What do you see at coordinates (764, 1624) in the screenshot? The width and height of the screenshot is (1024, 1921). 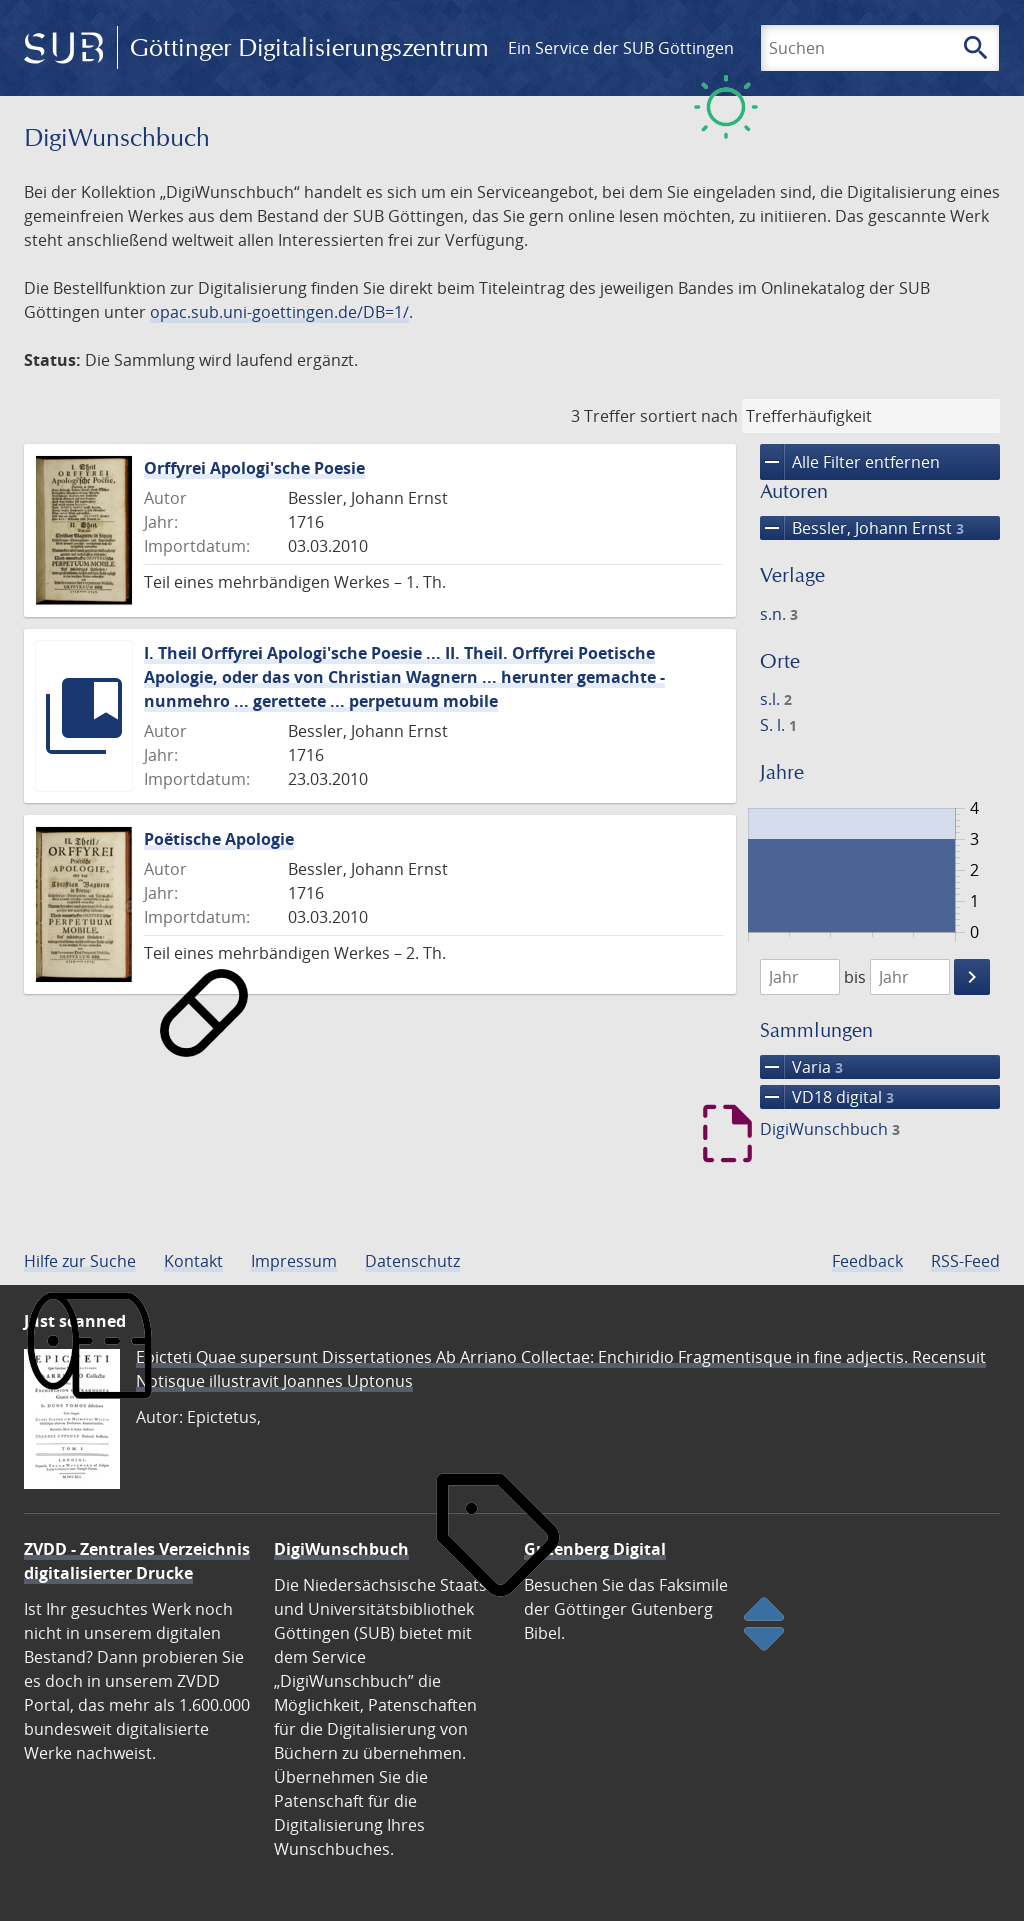 I see `sort items in no particular order` at bounding box center [764, 1624].